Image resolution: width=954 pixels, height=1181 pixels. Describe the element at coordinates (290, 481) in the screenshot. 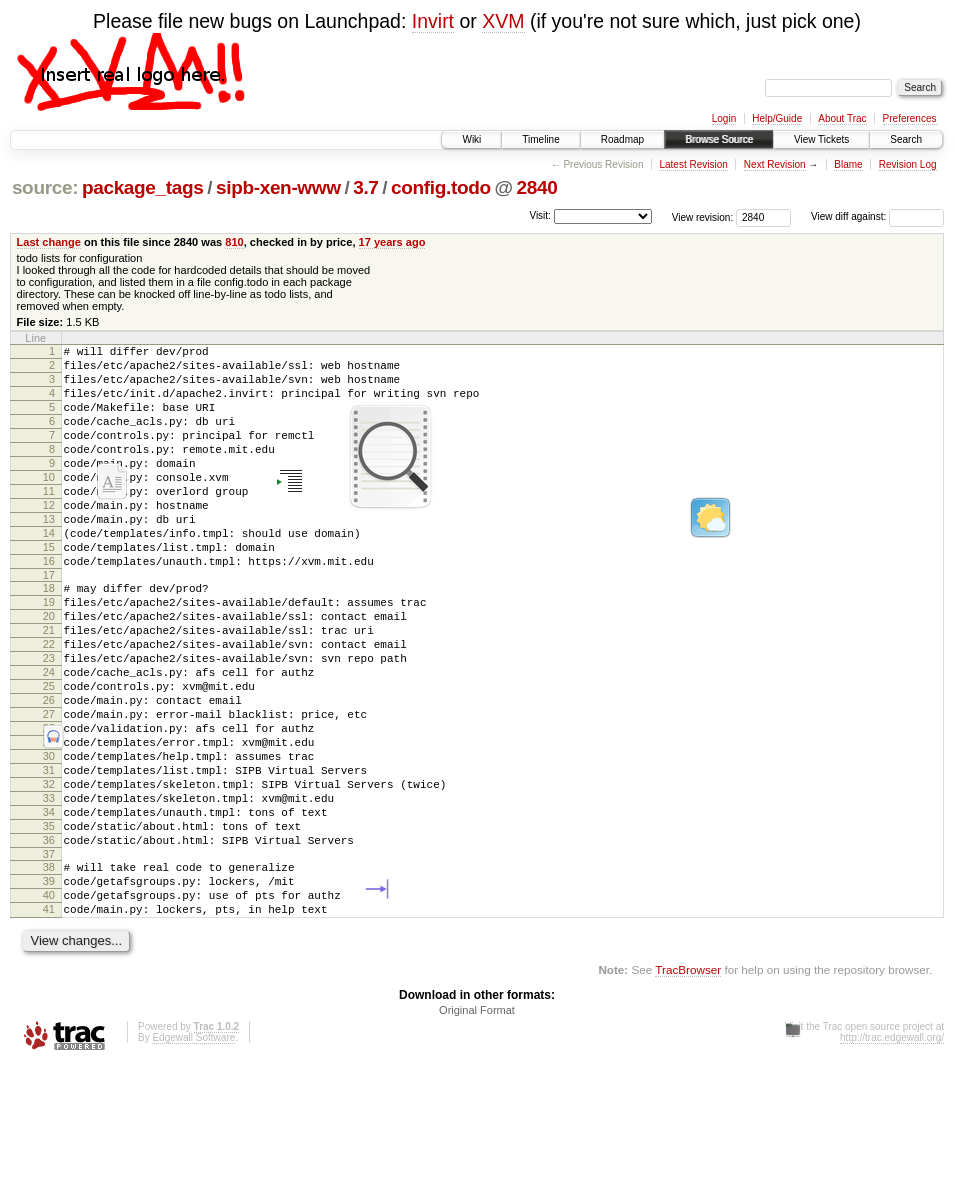

I see `increase text indentation` at that location.